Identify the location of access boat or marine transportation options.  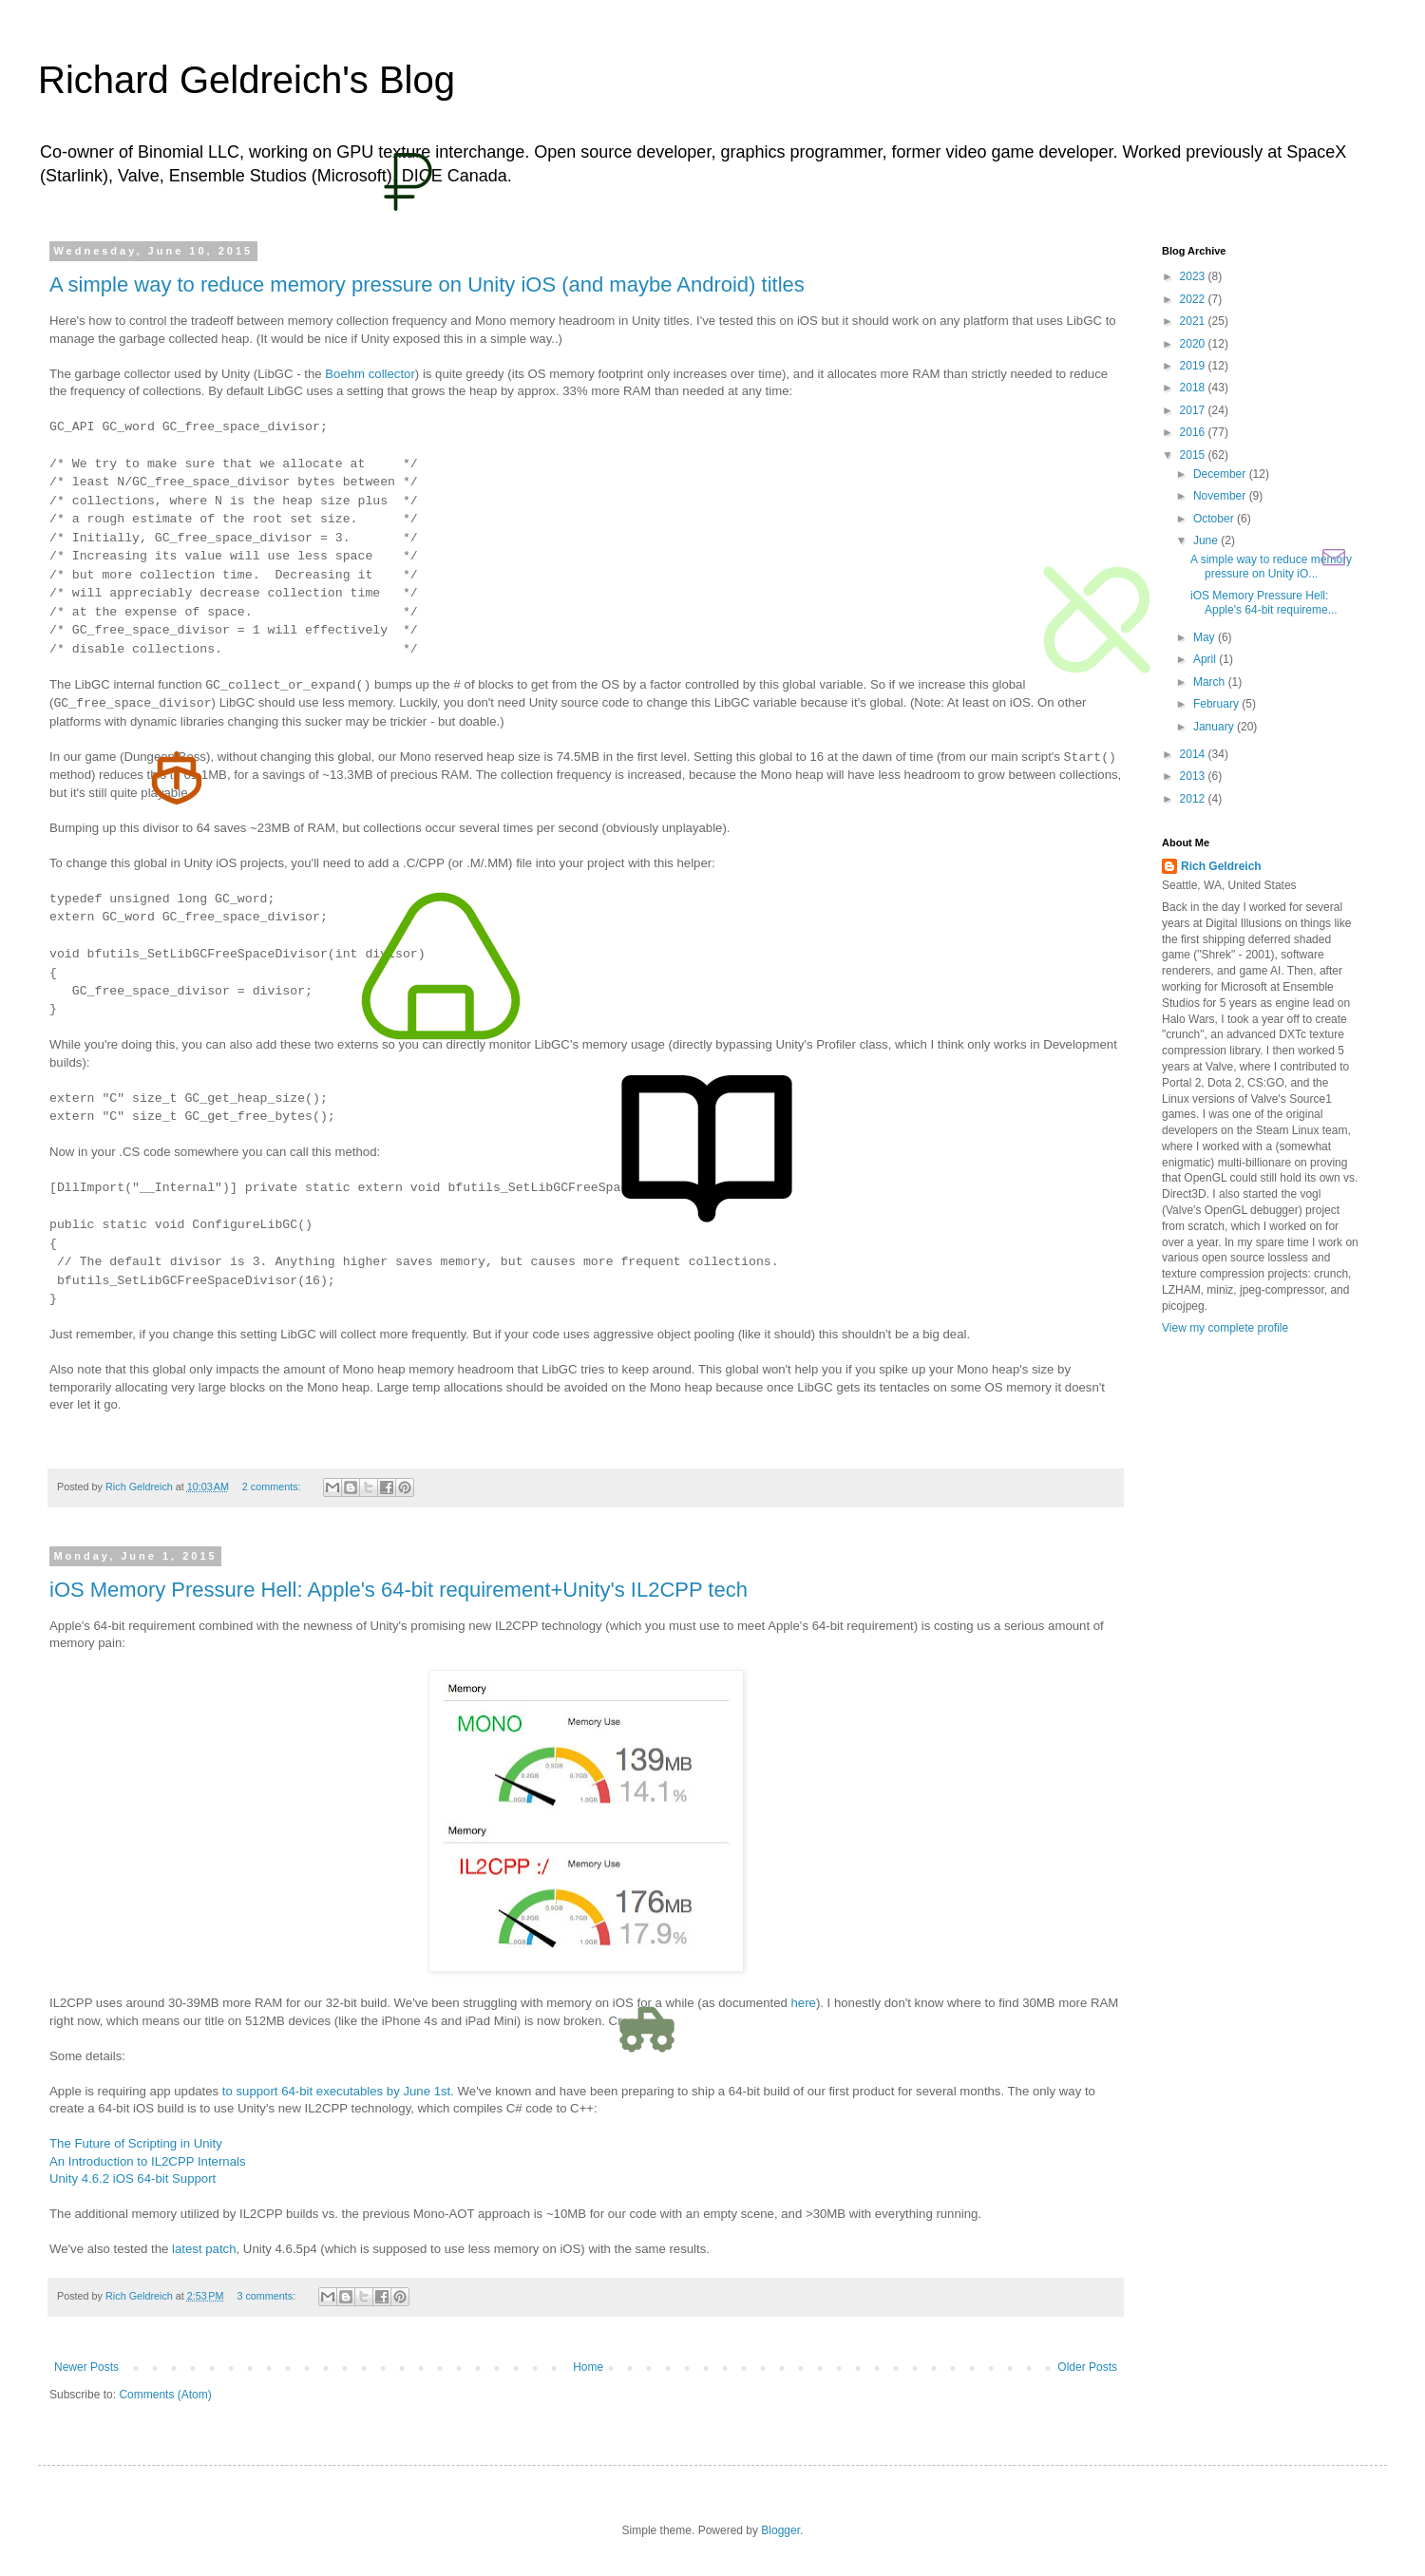
(177, 778).